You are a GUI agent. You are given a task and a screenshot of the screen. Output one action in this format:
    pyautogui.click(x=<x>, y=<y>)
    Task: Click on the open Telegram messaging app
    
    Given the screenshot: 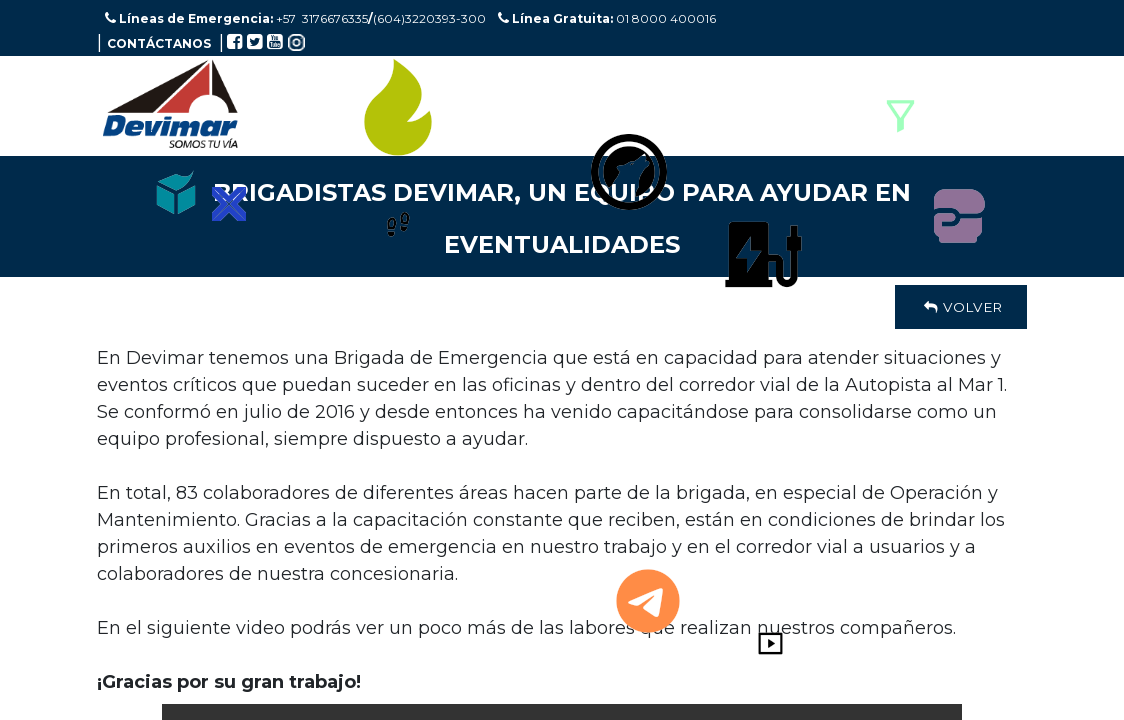 What is the action you would take?
    pyautogui.click(x=648, y=601)
    